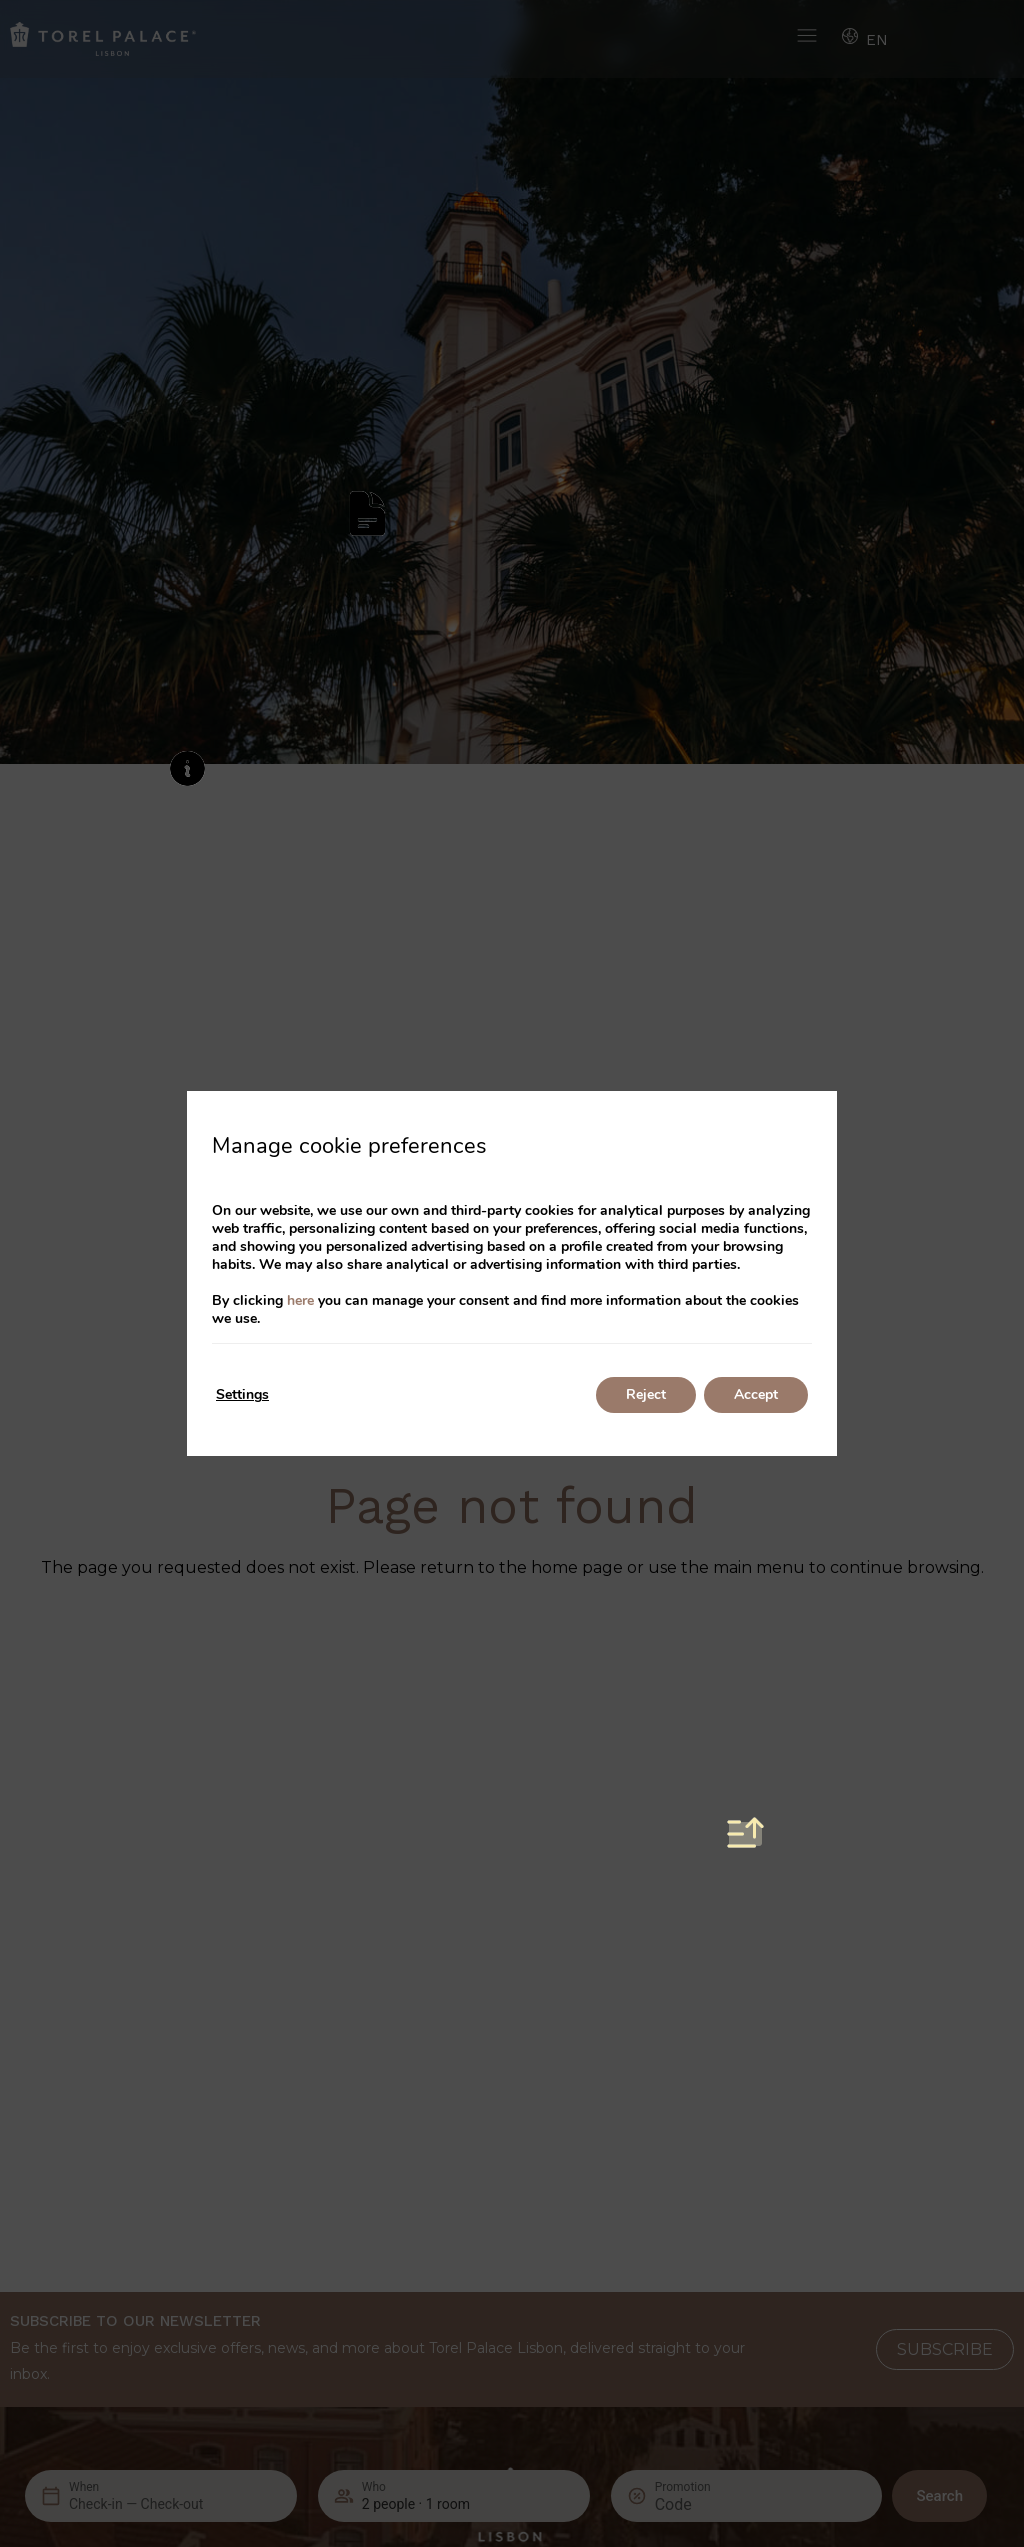  Describe the element at coordinates (367, 513) in the screenshot. I see `view document details` at that location.